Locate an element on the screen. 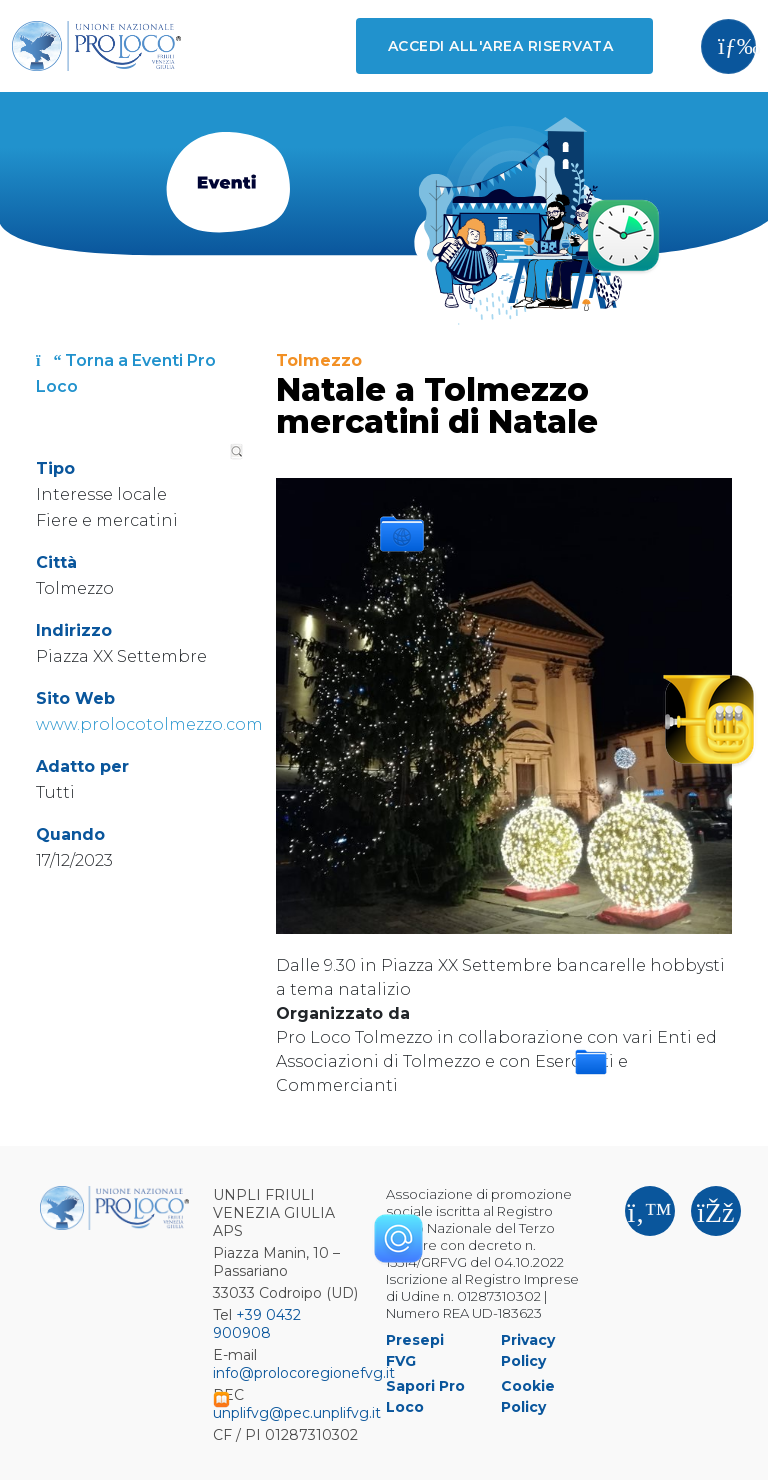 This screenshot has width=768, height=1480. open system log viewer is located at coordinates (236, 451).